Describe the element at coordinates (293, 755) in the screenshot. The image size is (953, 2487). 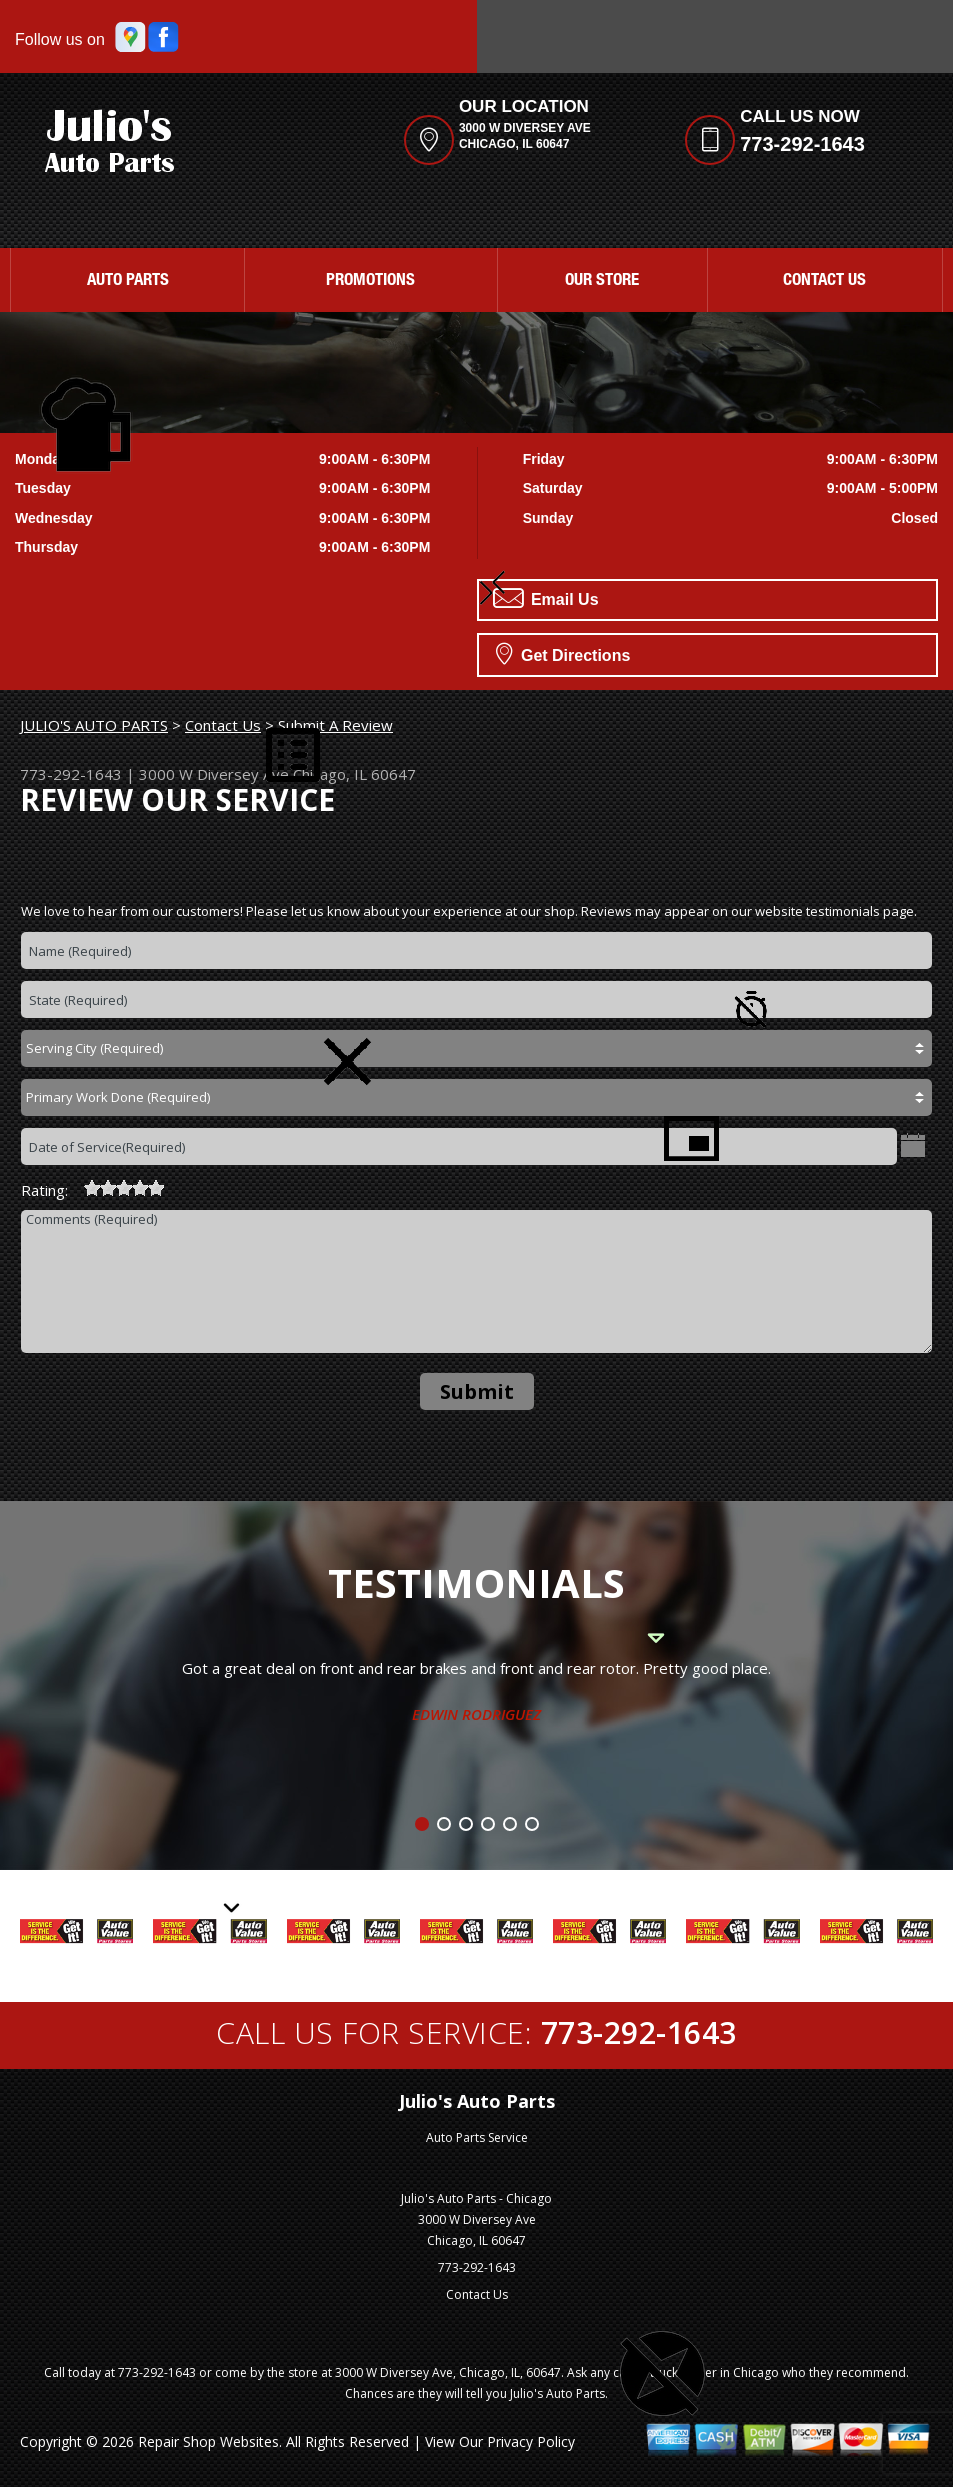
I see `view list details or items` at that location.